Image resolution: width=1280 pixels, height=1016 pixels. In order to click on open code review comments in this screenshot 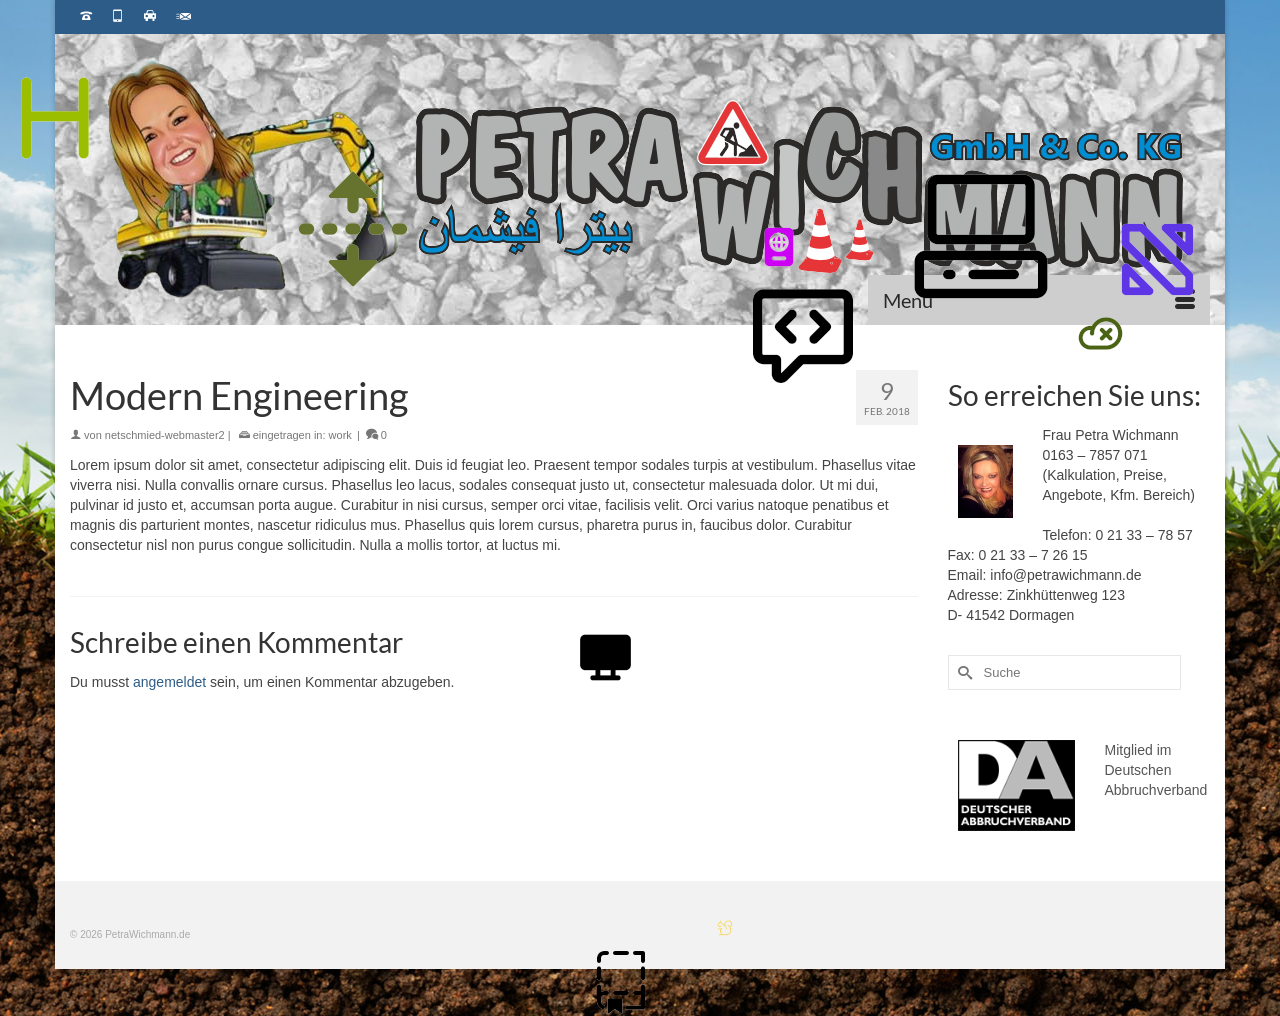, I will do `click(803, 333)`.